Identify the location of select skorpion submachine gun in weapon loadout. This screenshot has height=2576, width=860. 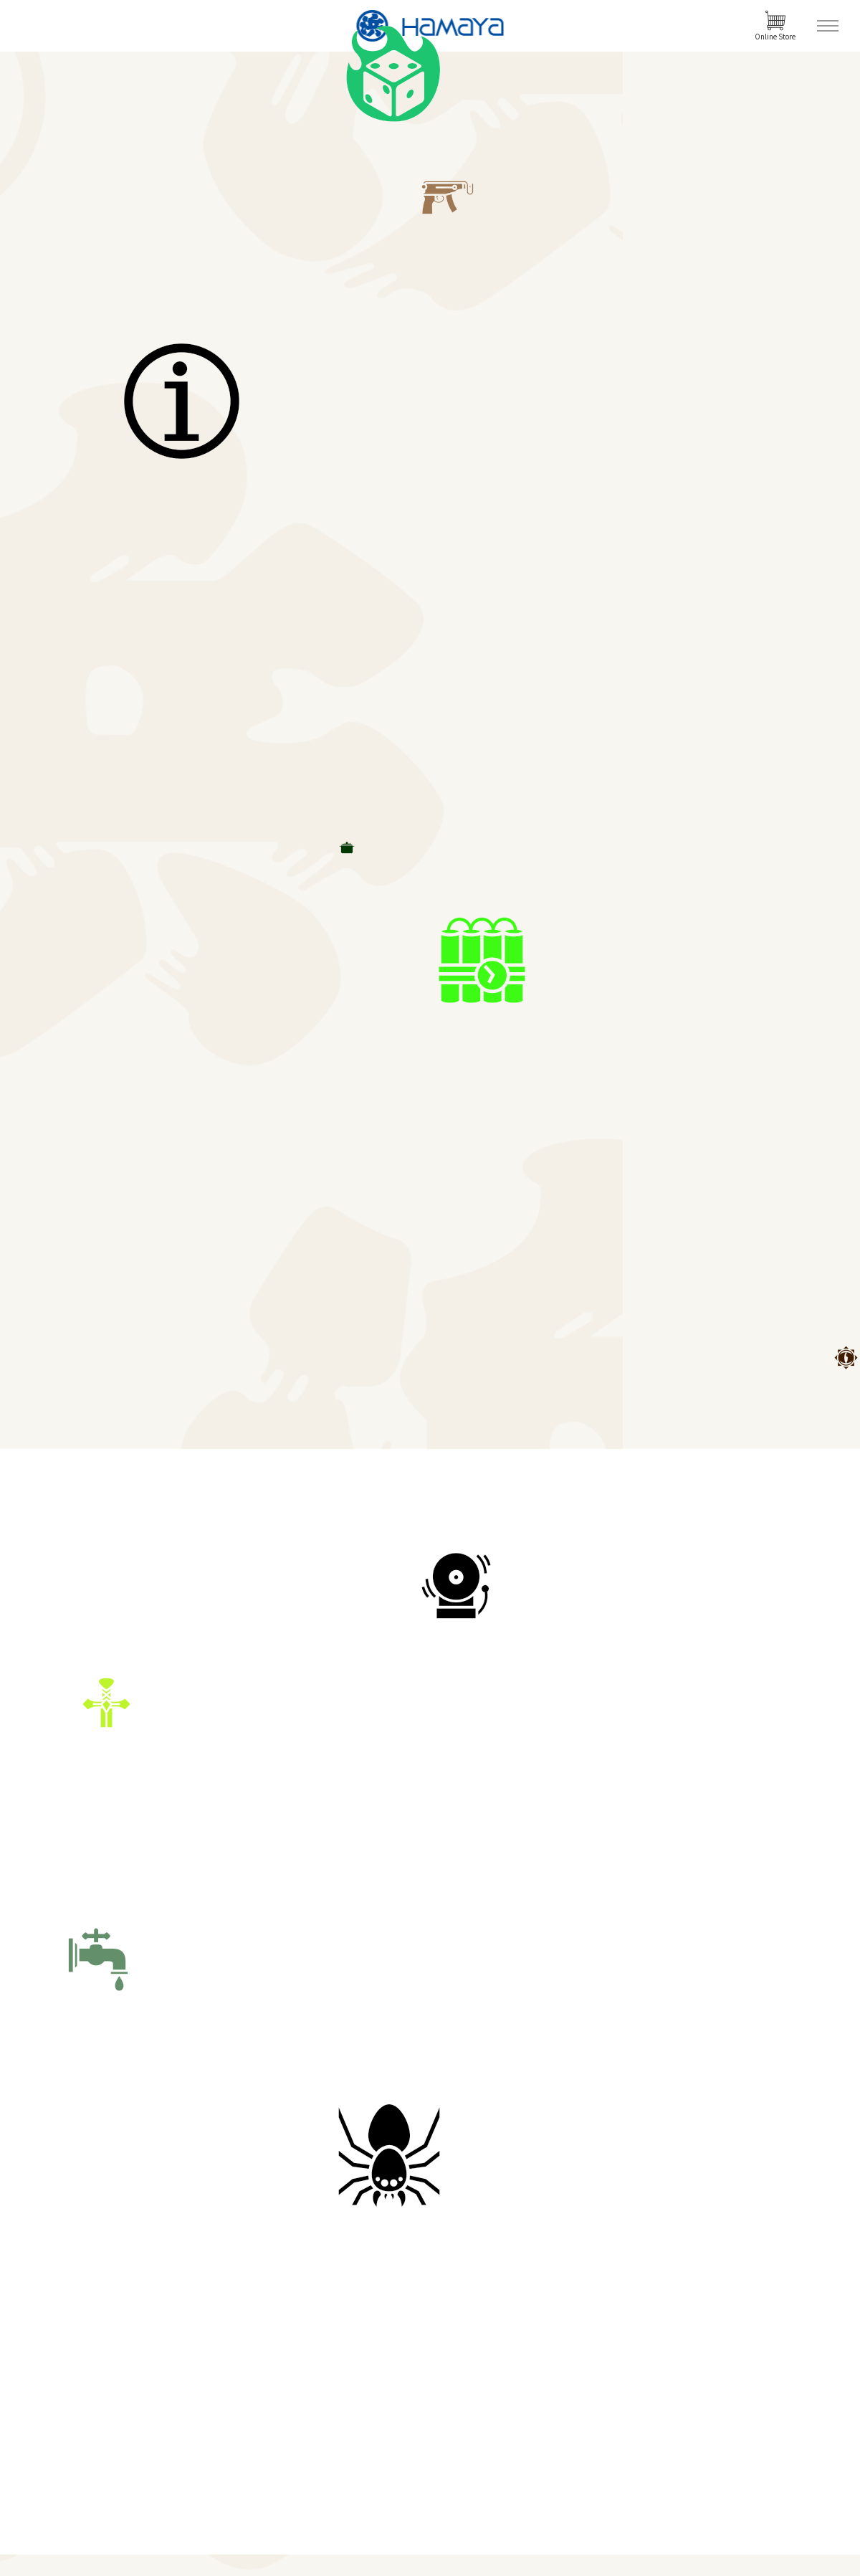
(447, 197).